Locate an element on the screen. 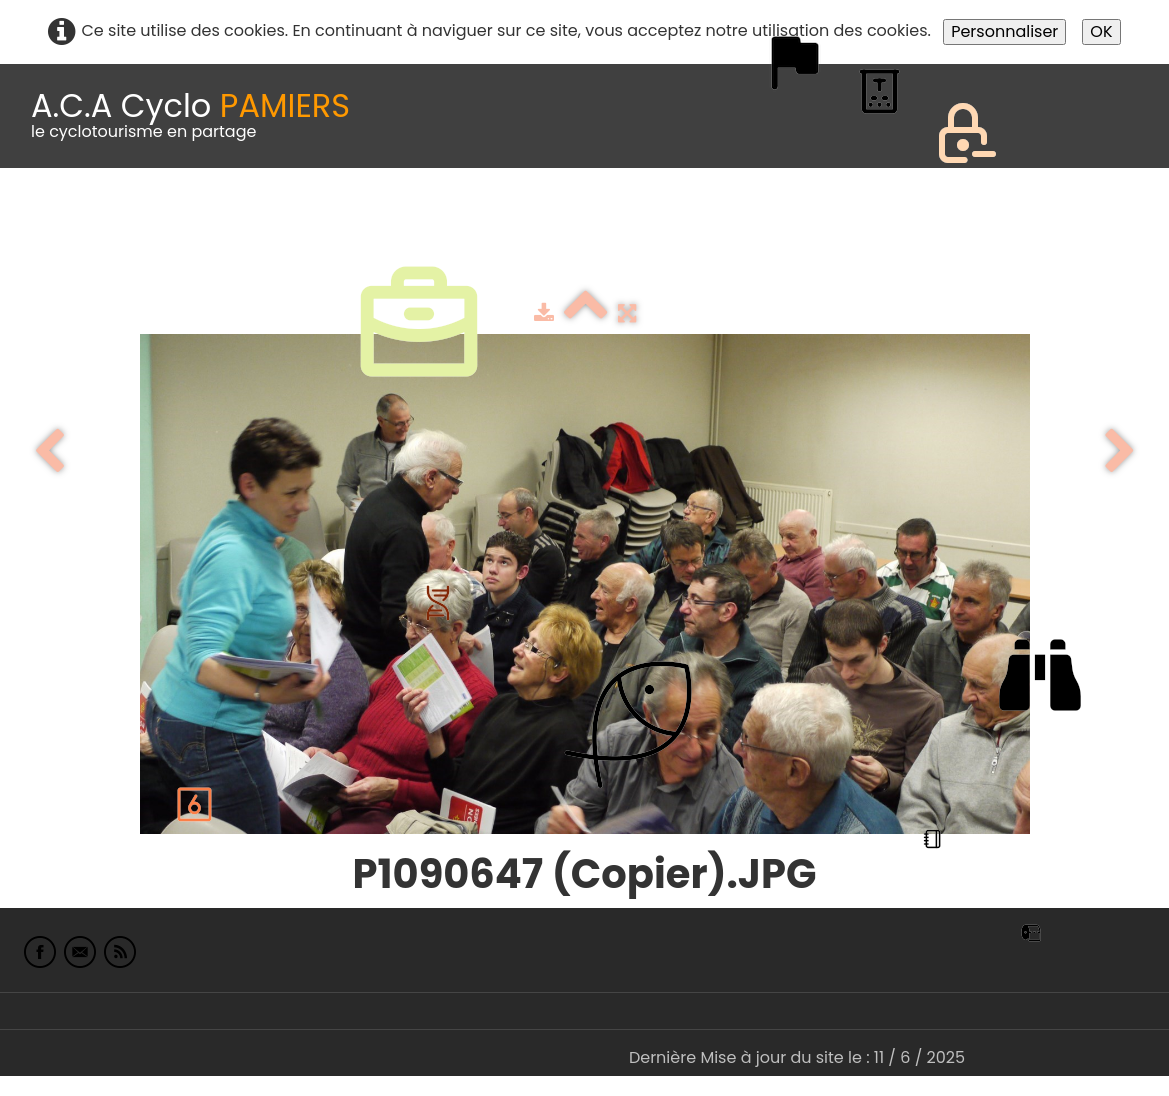 Image resolution: width=1169 pixels, height=1096 pixels. bathroom or restroom location indicator is located at coordinates (1031, 933).